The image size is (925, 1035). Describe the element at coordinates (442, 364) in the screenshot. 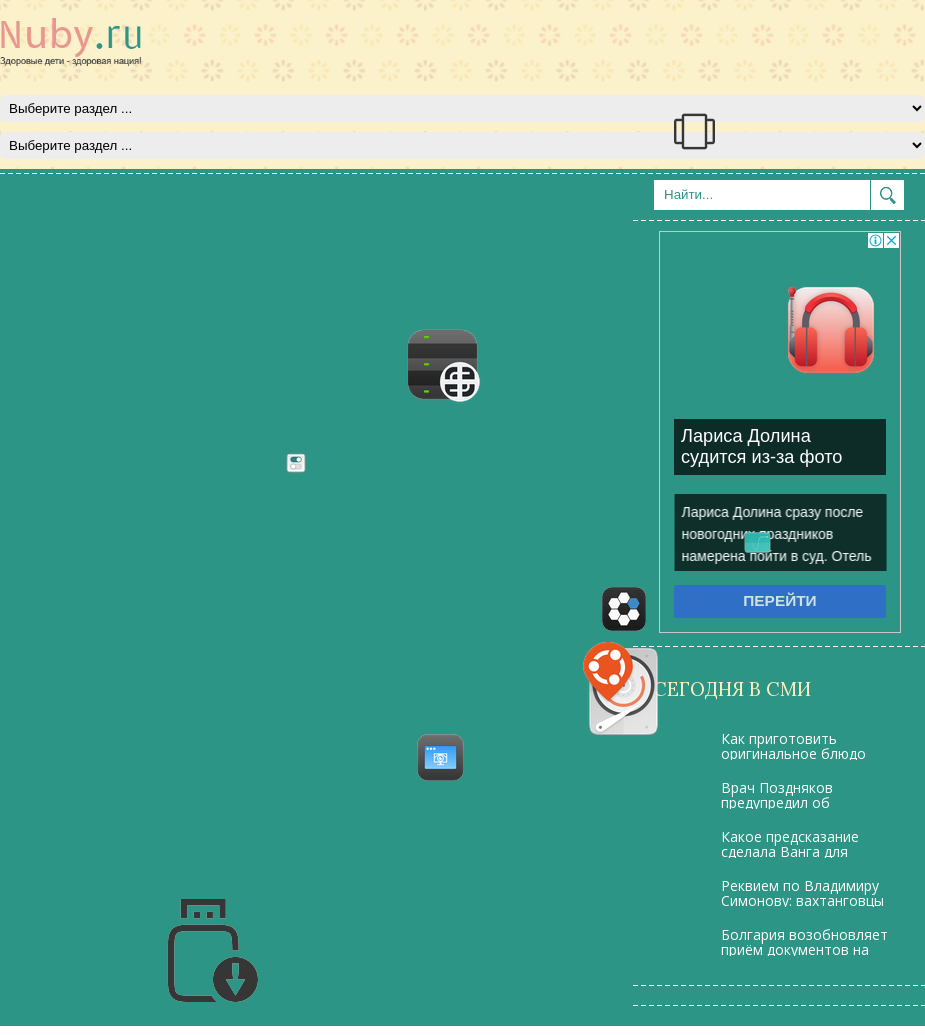

I see `configure windows network sharing settings` at that location.